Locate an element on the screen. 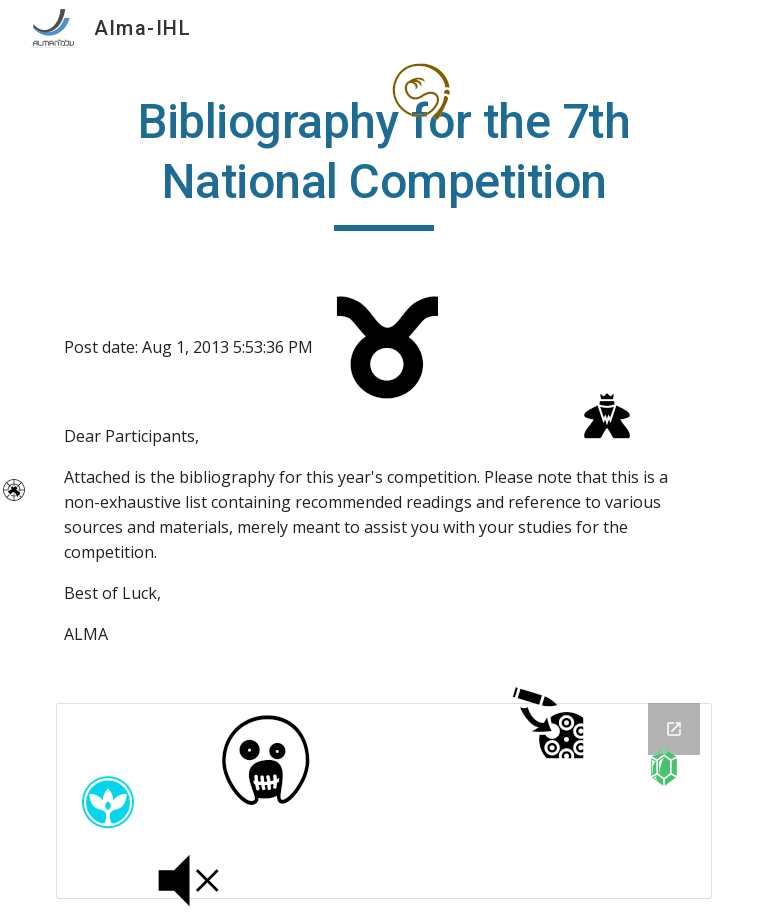 This screenshot has height=923, width=768. reload weapon ammunition is located at coordinates (547, 722).